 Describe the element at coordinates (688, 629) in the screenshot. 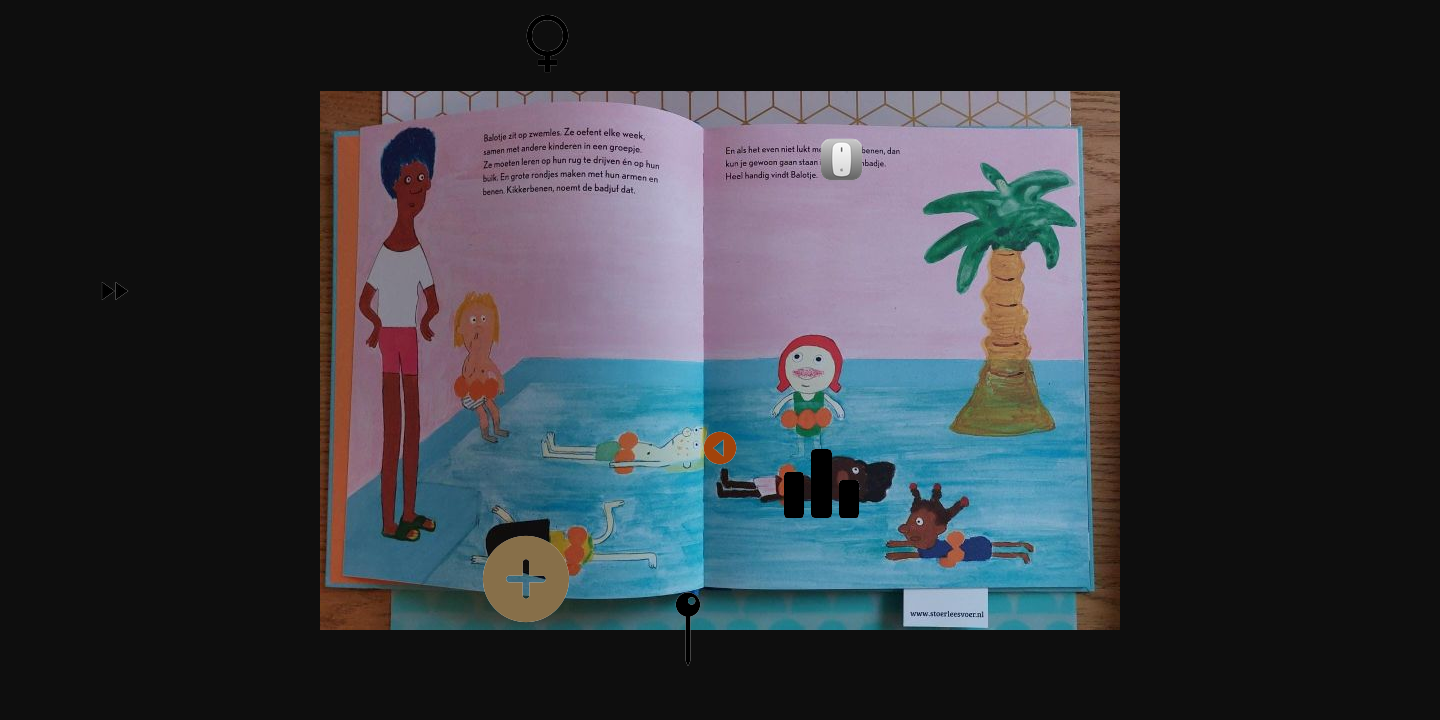

I see `pin an item to keep it visible` at that location.